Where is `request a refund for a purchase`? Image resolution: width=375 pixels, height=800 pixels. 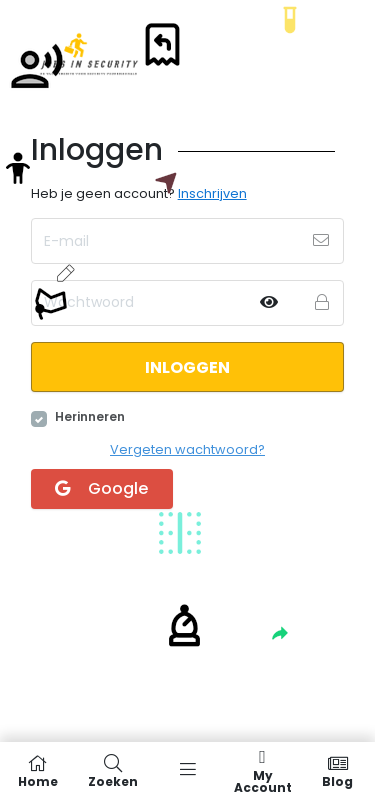 request a refund for a purchase is located at coordinates (162, 44).